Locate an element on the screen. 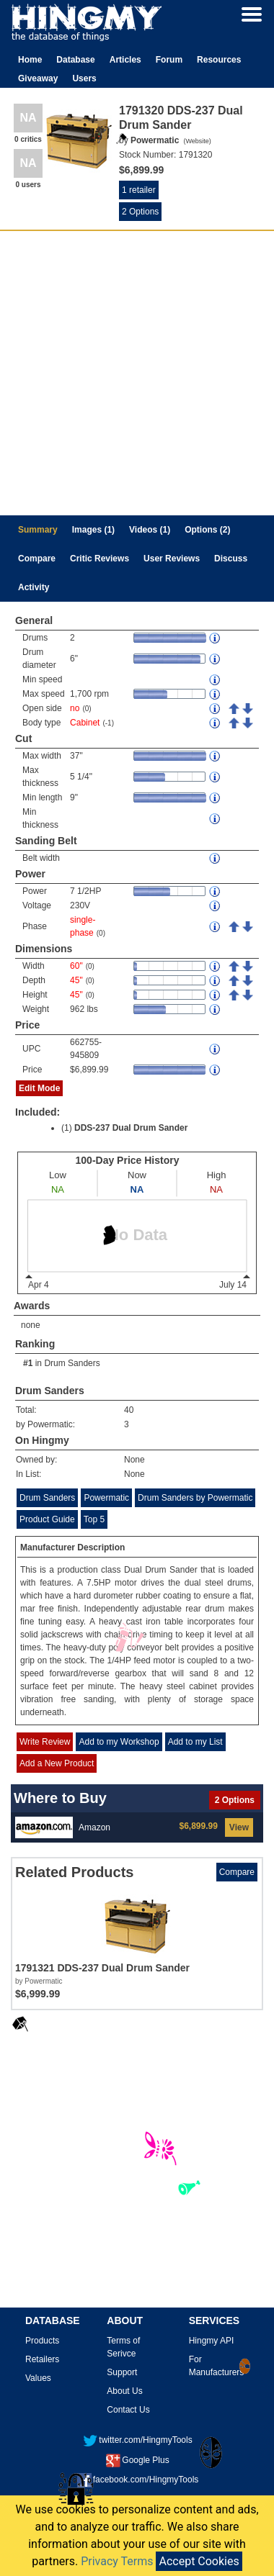 The image size is (274, 2576). access garden or nature-themed game content is located at coordinates (159, 2148).